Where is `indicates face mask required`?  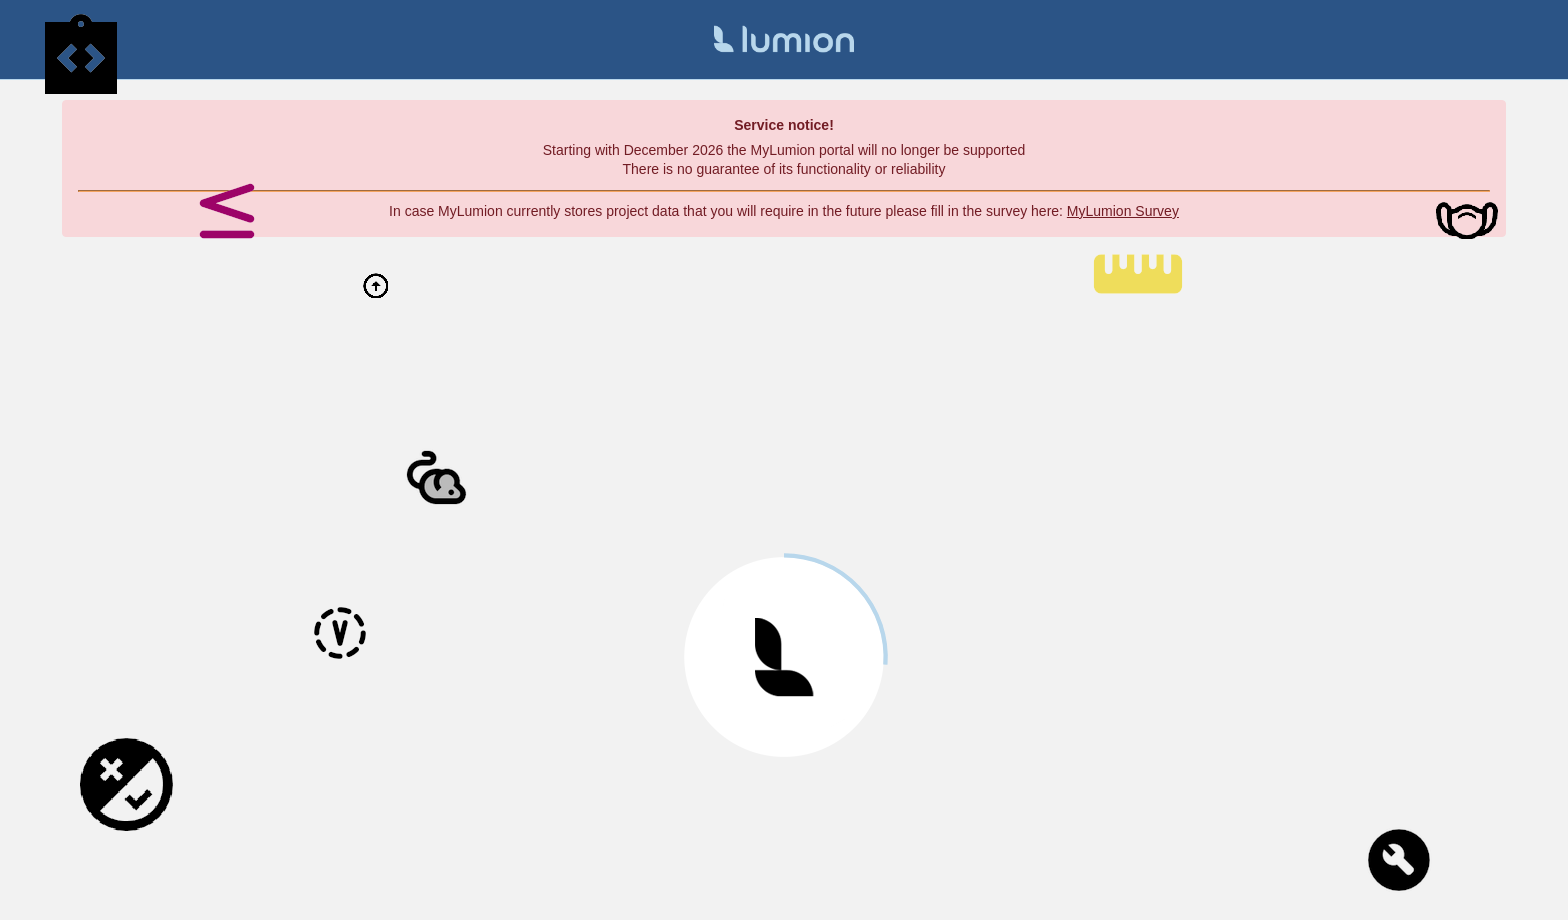 indicates face mask required is located at coordinates (1467, 221).